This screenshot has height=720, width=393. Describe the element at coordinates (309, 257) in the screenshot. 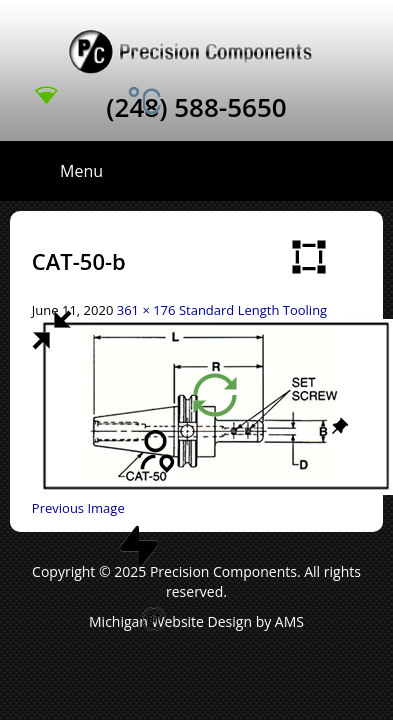

I see `access shape tools or drawing options` at that location.